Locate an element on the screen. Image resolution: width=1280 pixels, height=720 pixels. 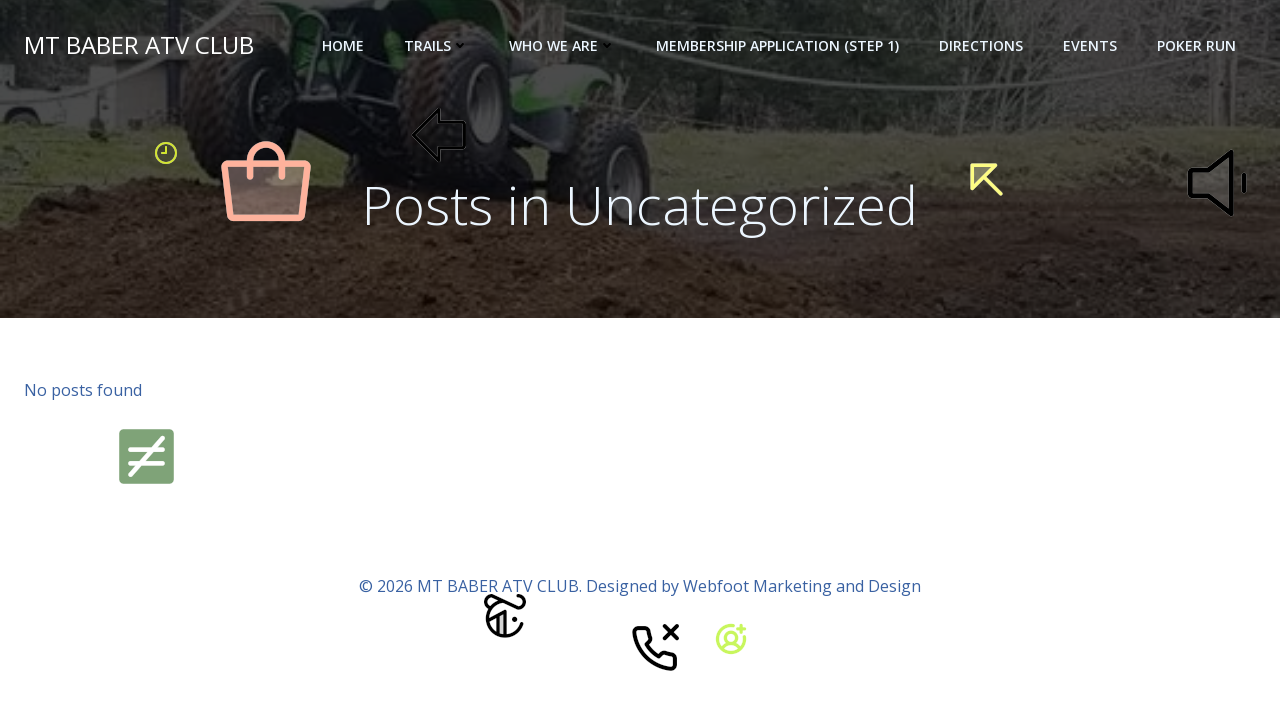
view current time is located at coordinates (166, 153).